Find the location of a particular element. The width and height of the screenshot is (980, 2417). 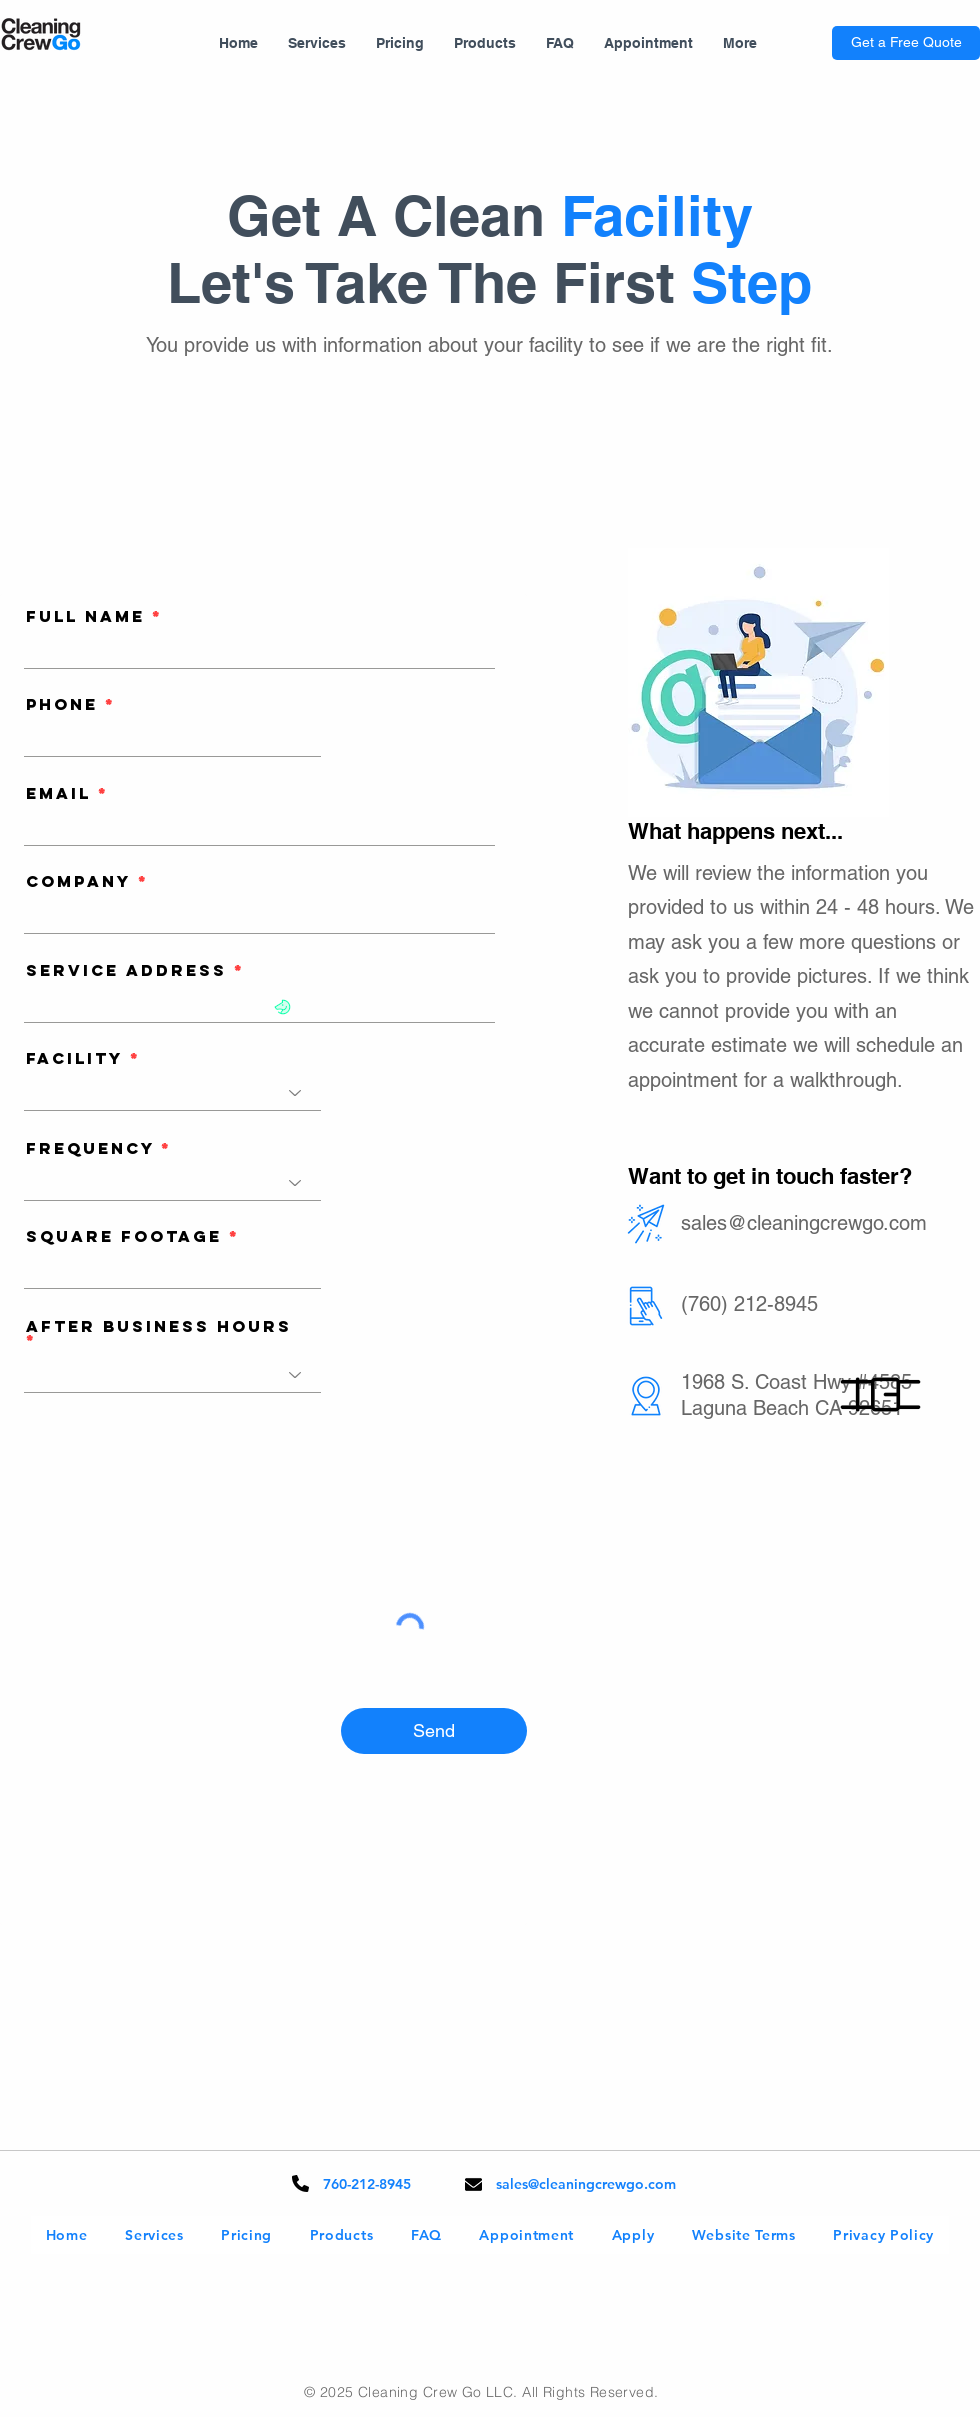

adjust belt or strap settings is located at coordinates (880, 1394).